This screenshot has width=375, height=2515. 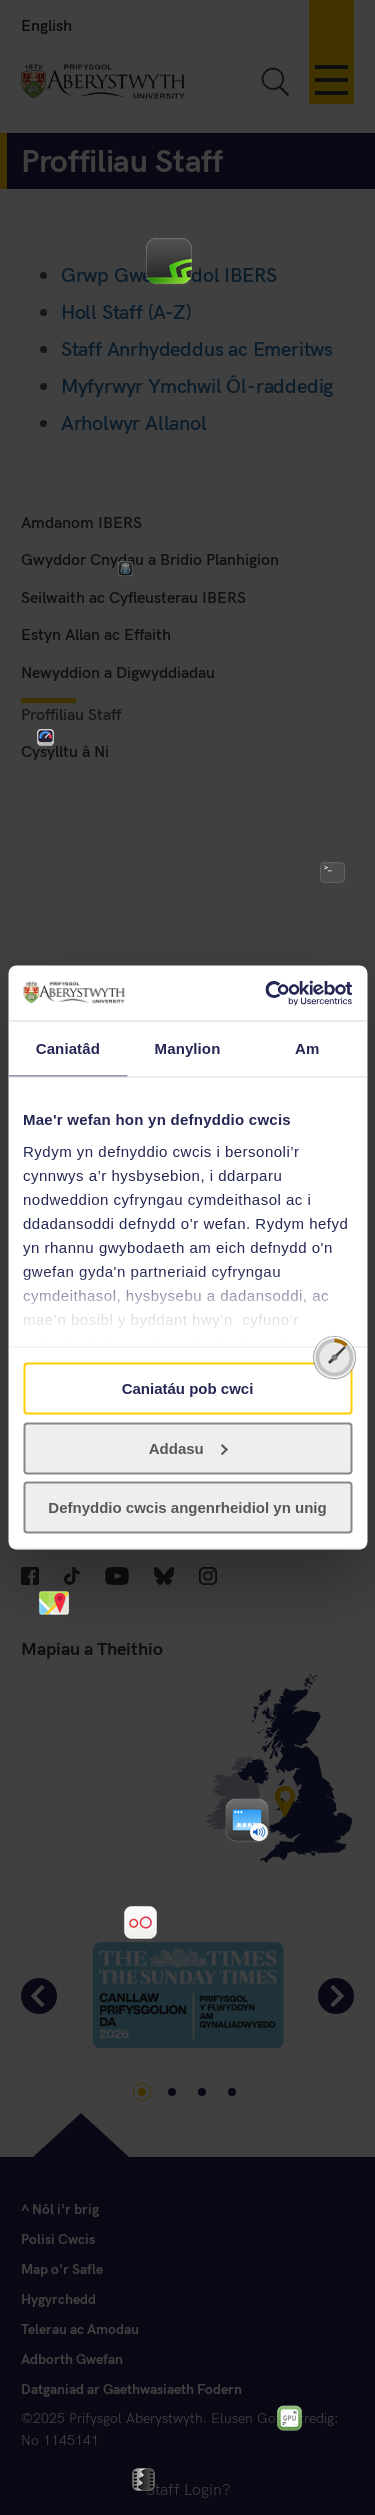 What do you see at coordinates (125, 568) in the screenshot?
I see `open Preview app to view images and PDFs` at bounding box center [125, 568].